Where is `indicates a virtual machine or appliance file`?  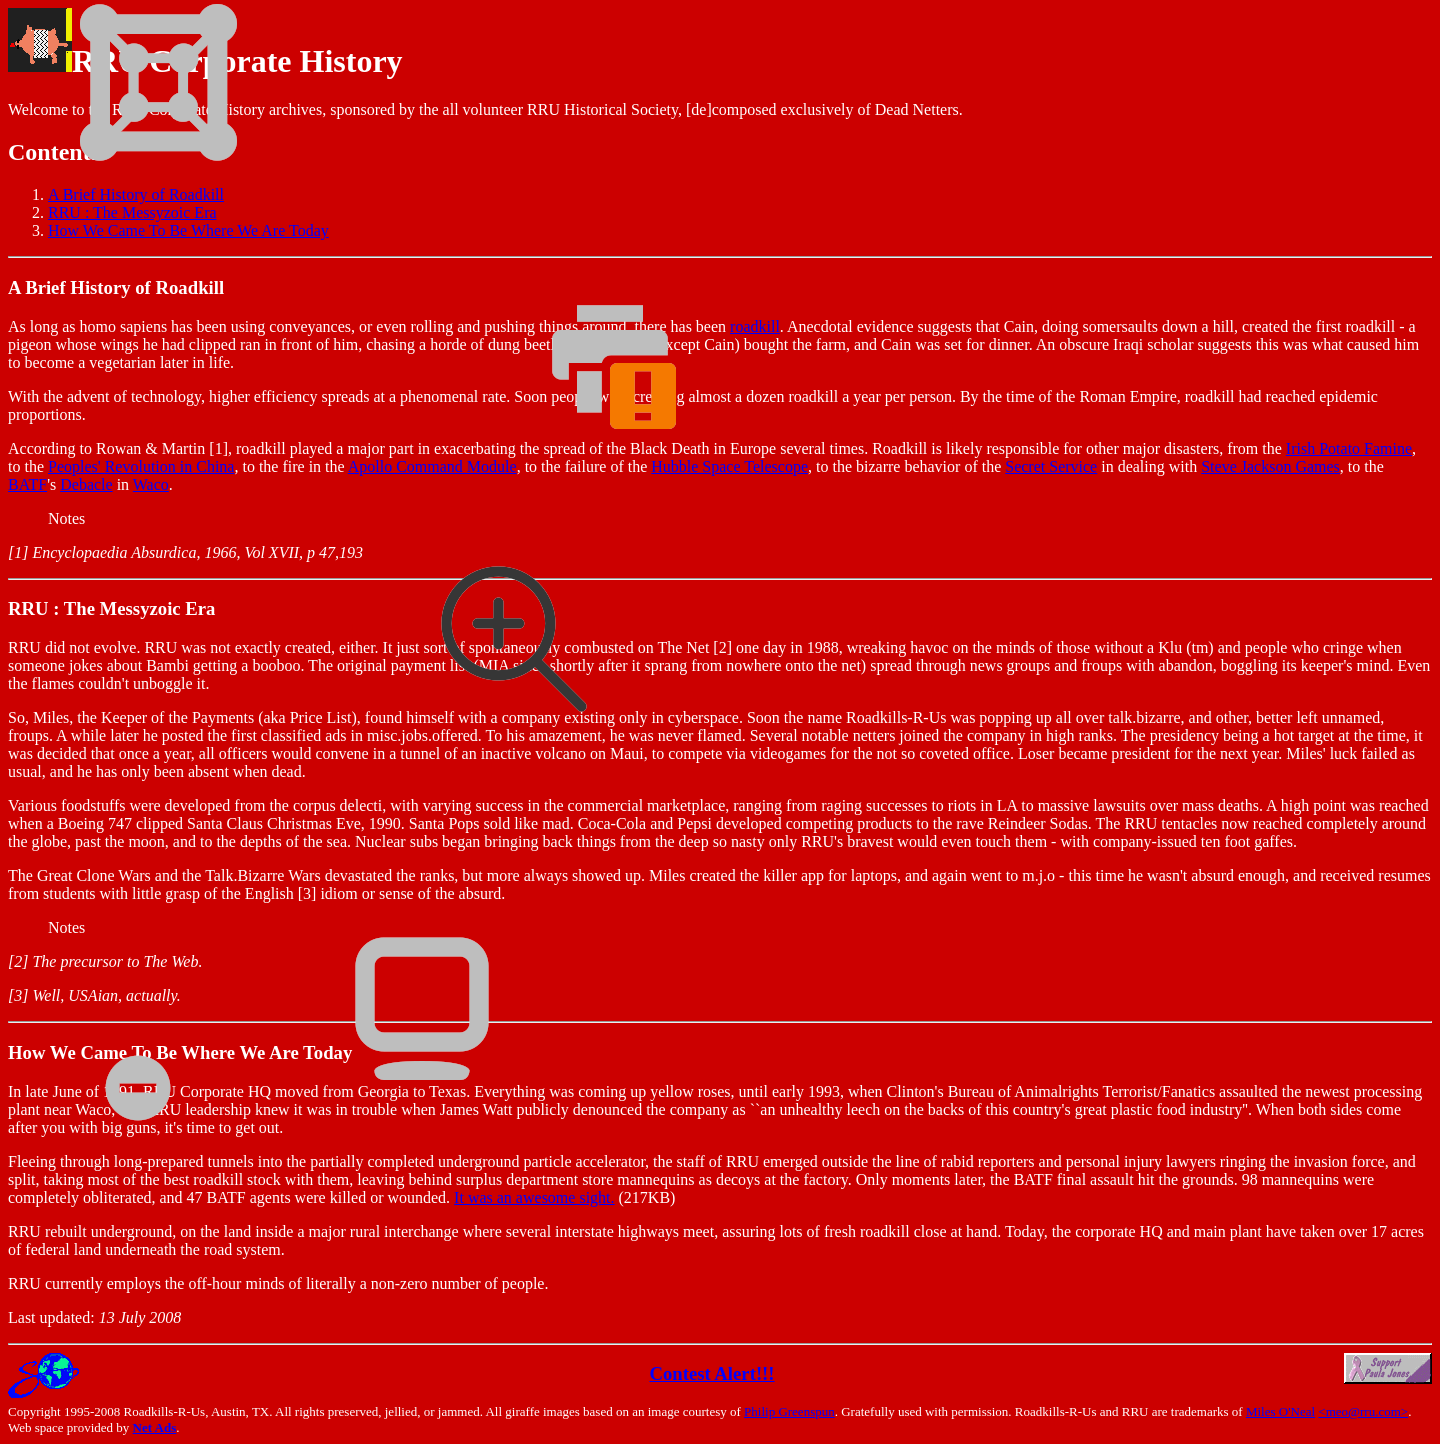
indicates a virtual machine or appliance file is located at coordinates (158, 82).